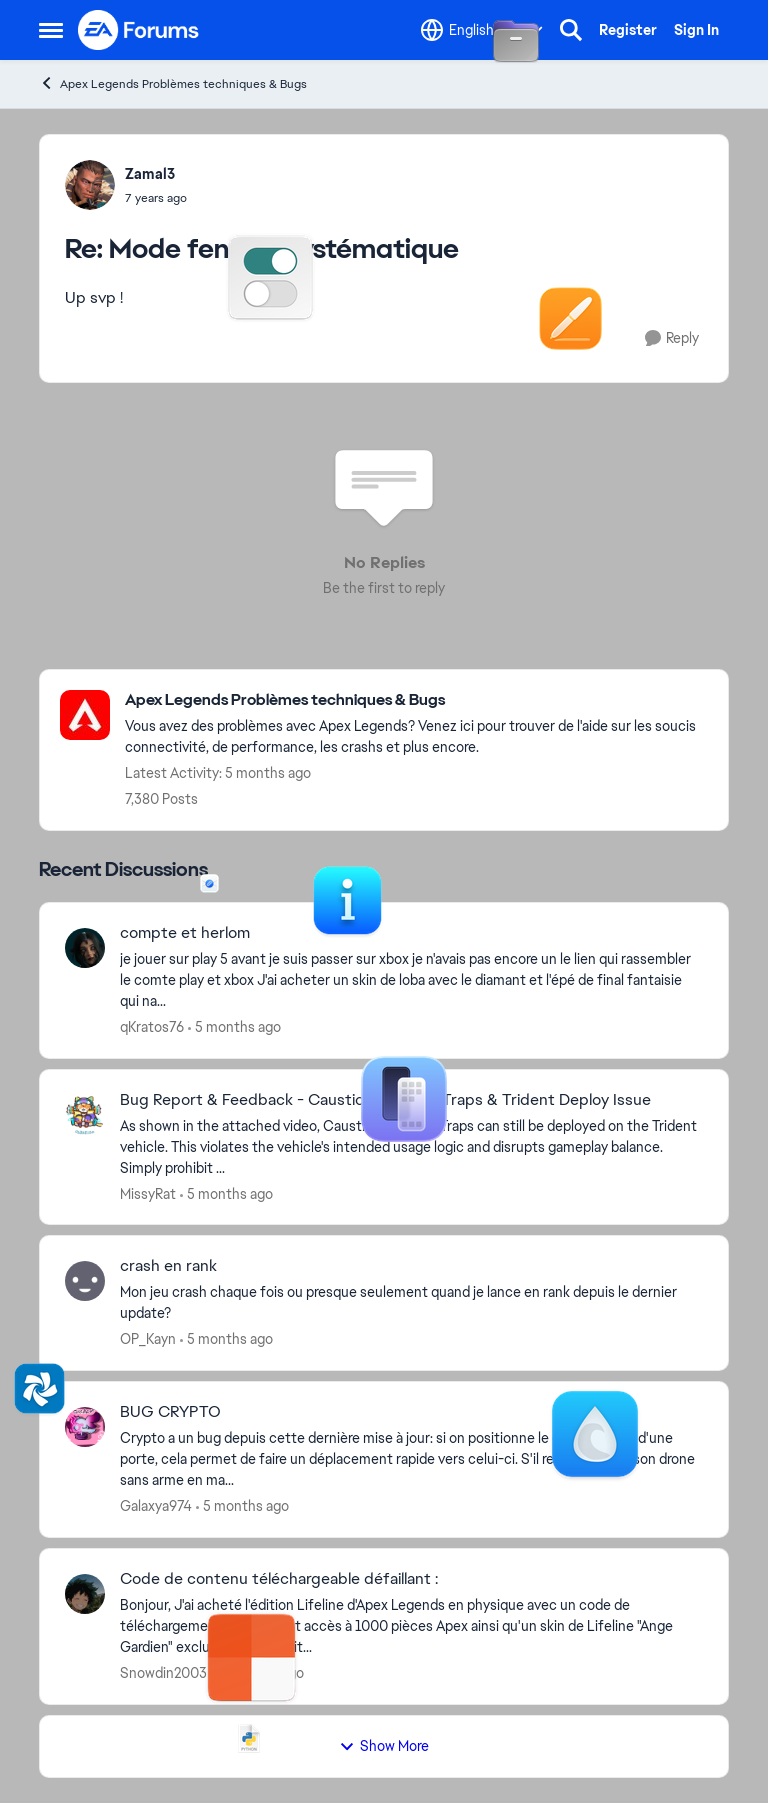 The width and height of the screenshot is (768, 1803). What do you see at coordinates (347, 900) in the screenshot?
I see `open ibus input method settings` at bounding box center [347, 900].